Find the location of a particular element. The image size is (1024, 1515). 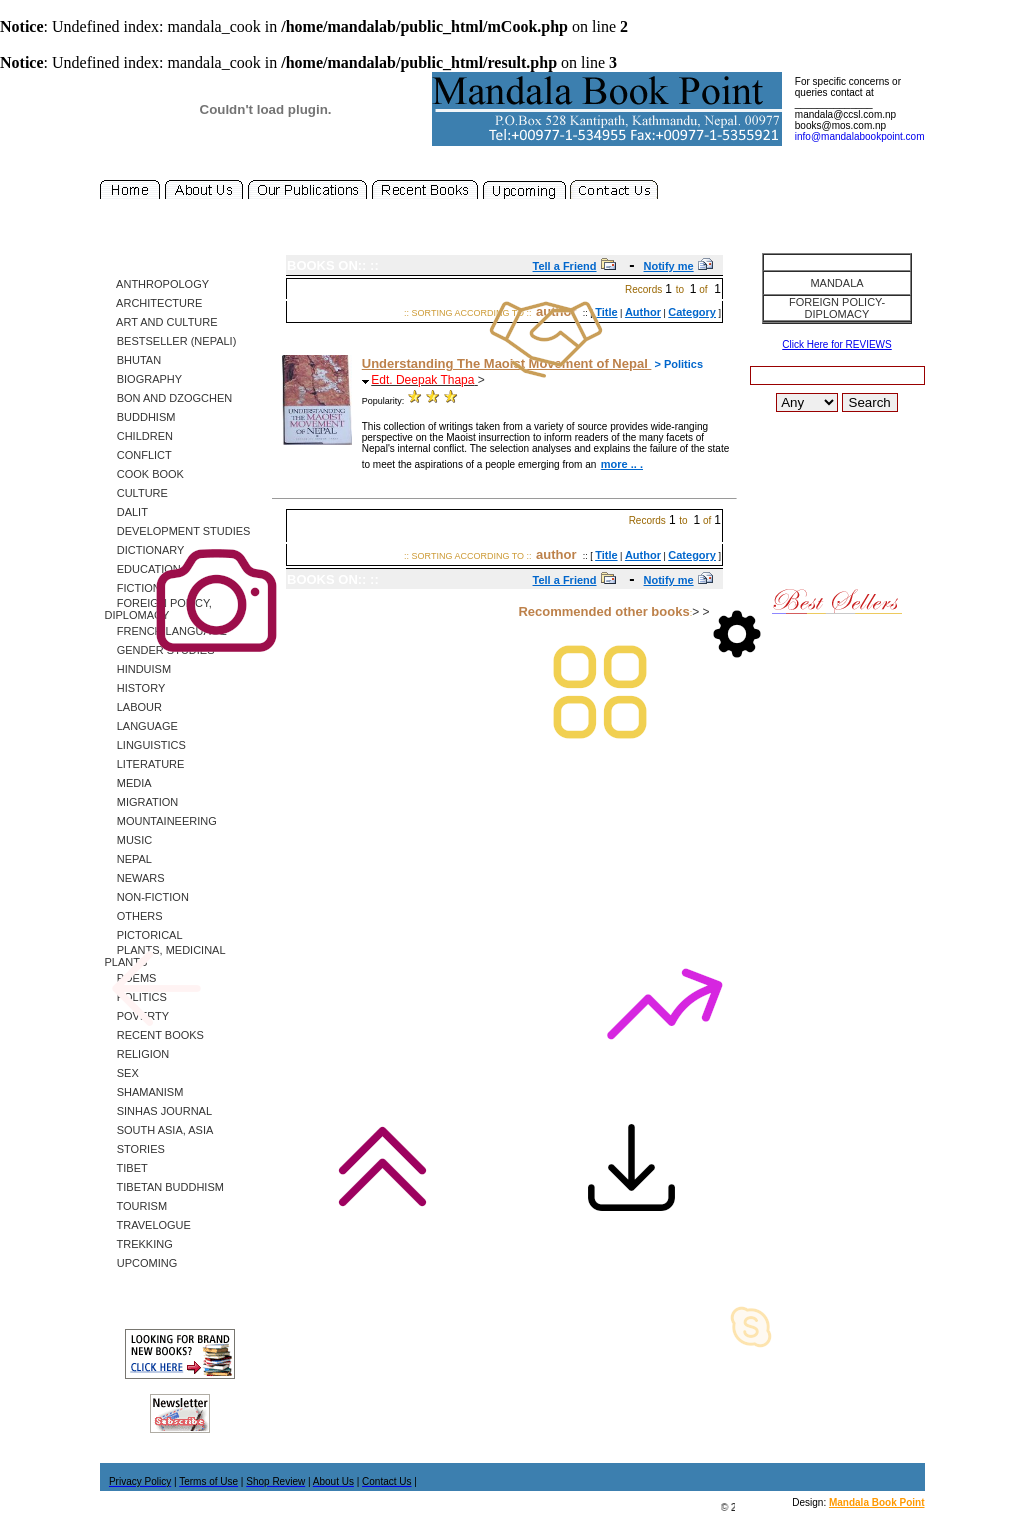

scroll to top of page is located at coordinates (382, 1166).